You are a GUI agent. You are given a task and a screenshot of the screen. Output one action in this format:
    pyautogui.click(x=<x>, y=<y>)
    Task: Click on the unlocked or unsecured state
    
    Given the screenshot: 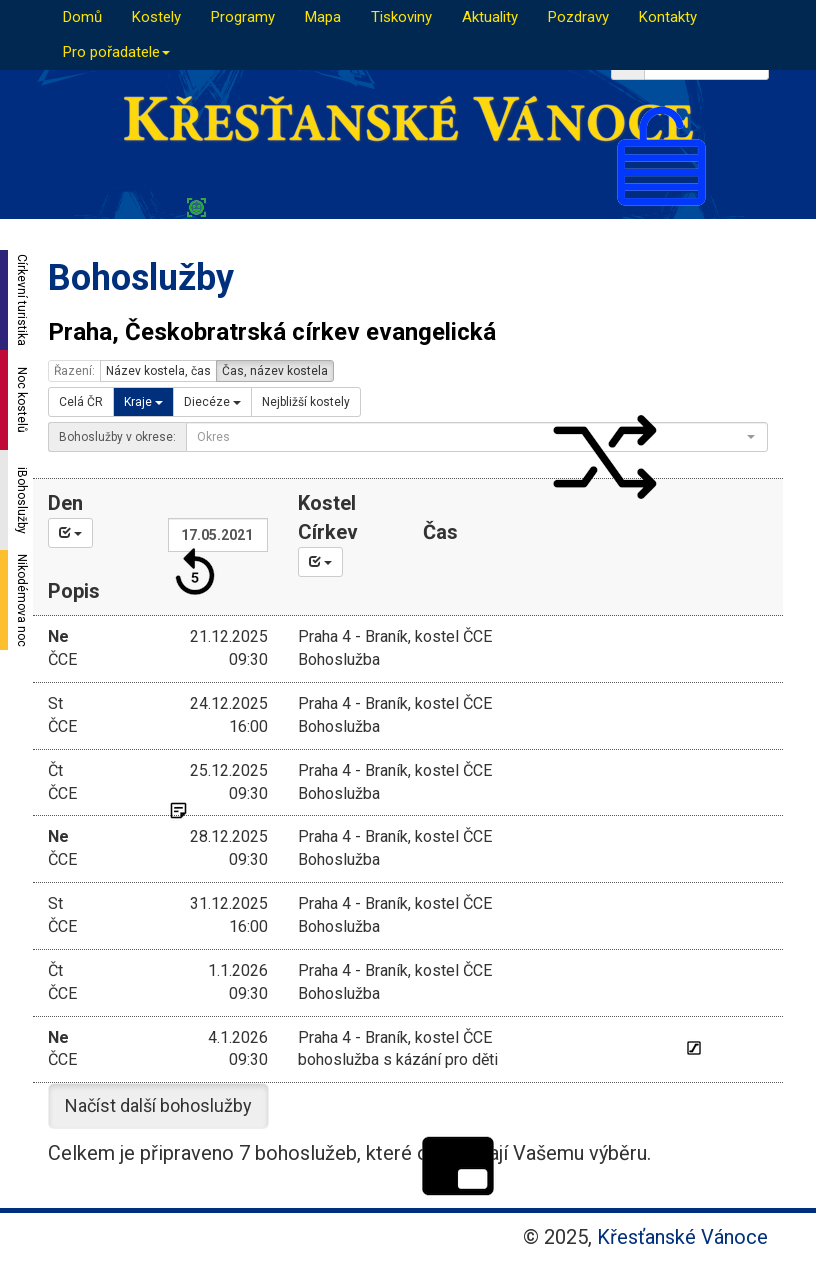 What is the action you would take?
    pyautogui.click(x=661, y=161)
    